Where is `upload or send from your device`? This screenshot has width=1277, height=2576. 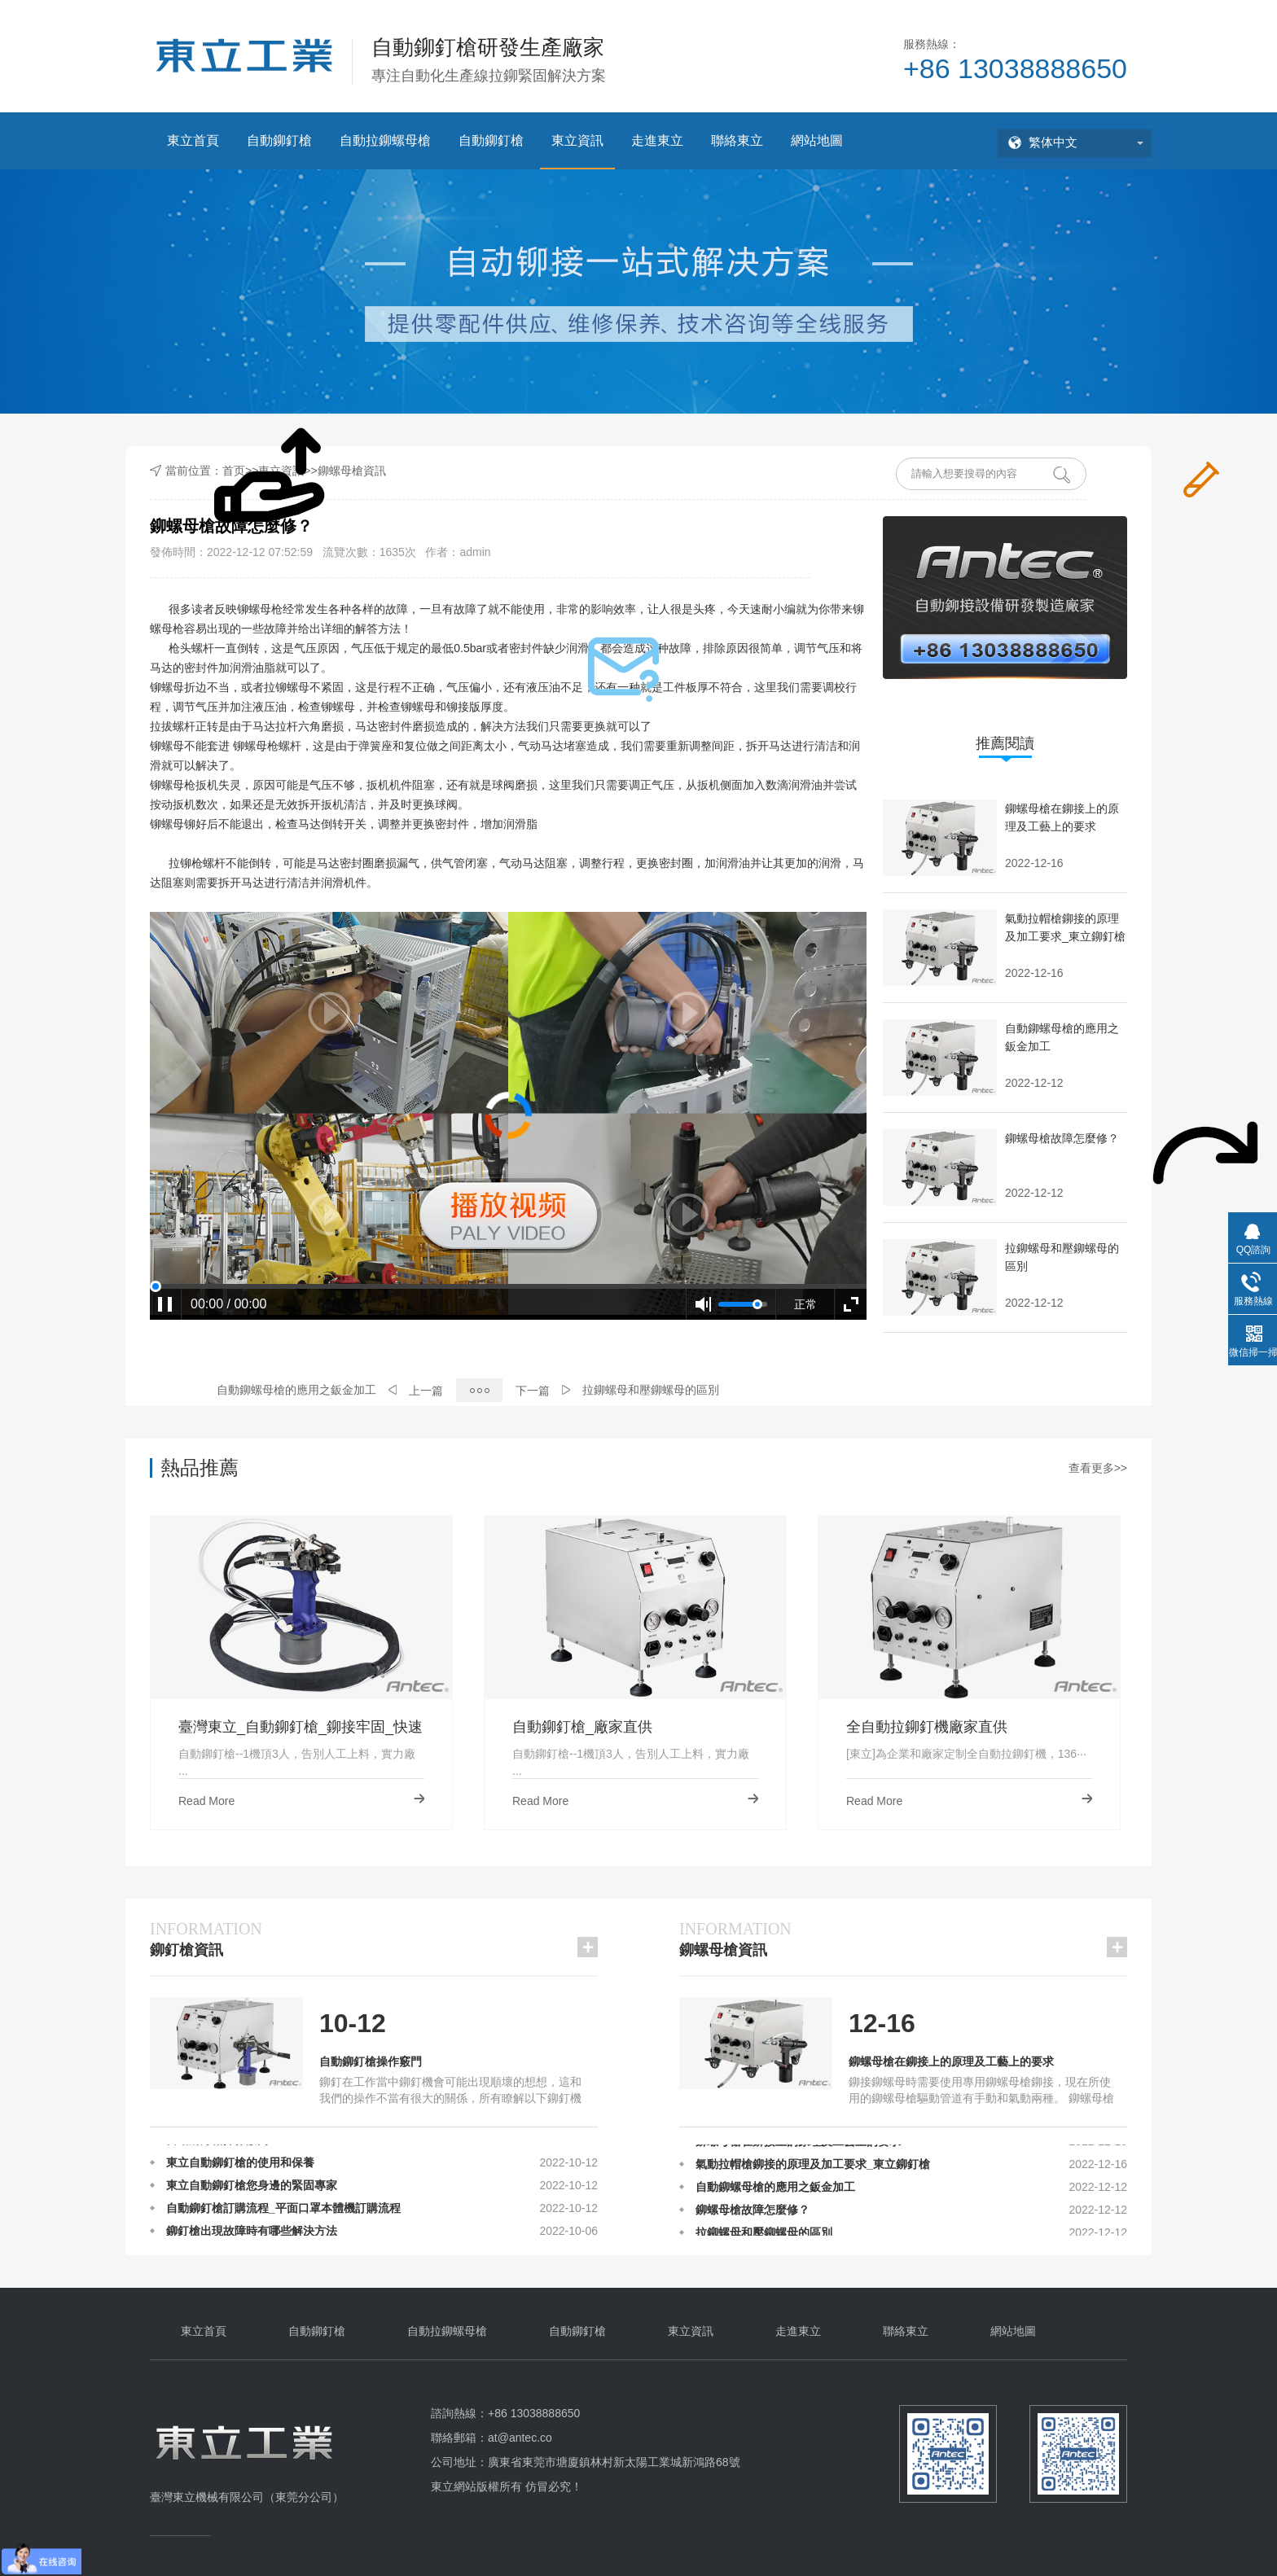
upload or send from your device is located at coordinates (272, 480).